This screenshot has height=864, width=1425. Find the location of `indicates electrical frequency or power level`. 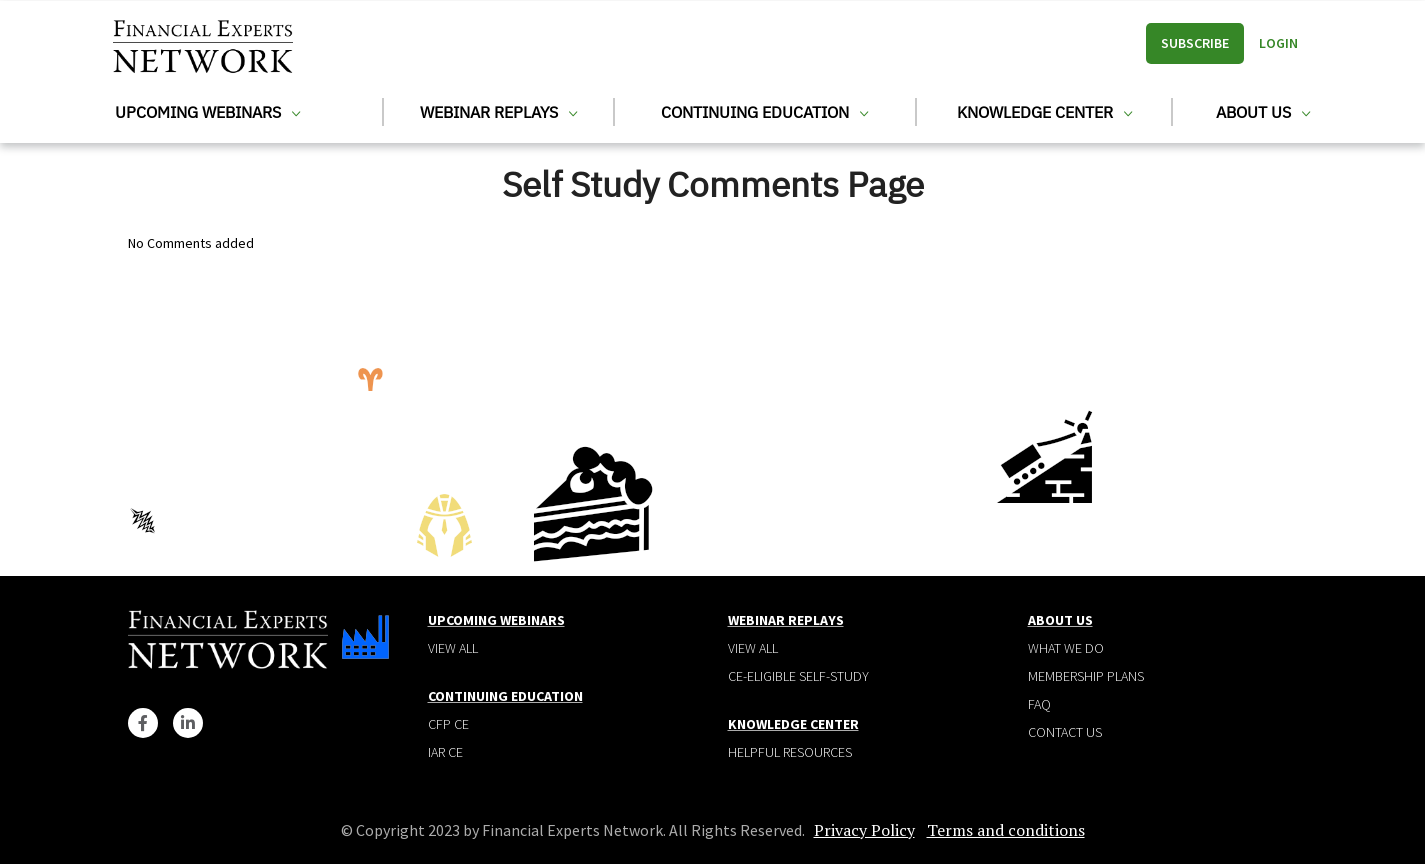

indicates electrical frequency or power level is located at coordinates (142, 520).